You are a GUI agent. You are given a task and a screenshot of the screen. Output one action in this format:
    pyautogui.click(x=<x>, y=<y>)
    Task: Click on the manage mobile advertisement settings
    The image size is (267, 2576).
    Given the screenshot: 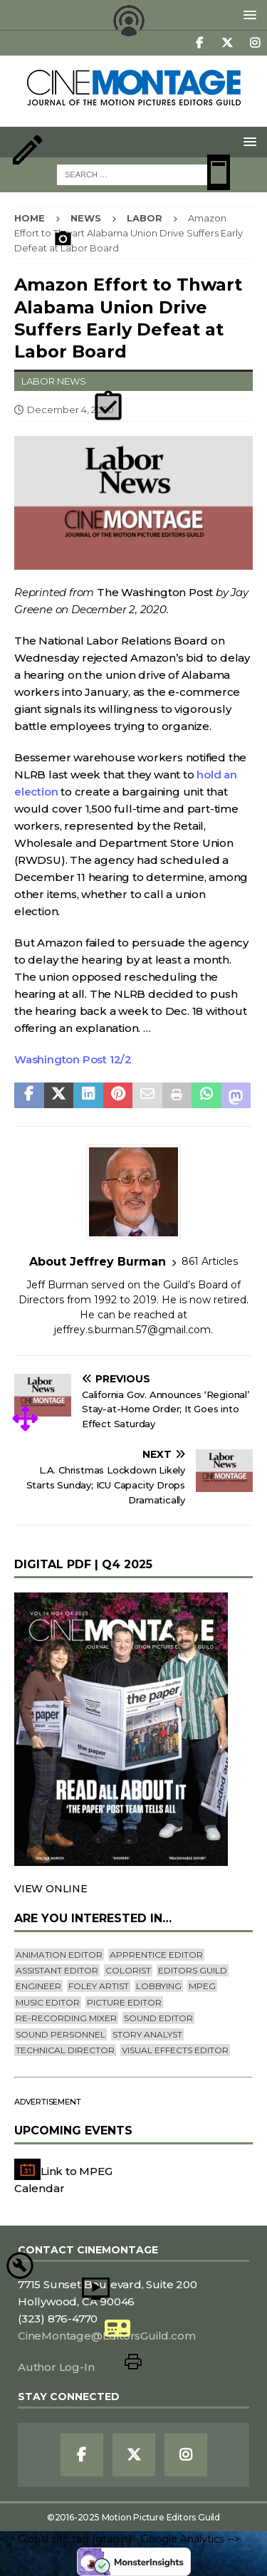 What is the action you would take?
    pyautogui.click(x=219, y=172)
    